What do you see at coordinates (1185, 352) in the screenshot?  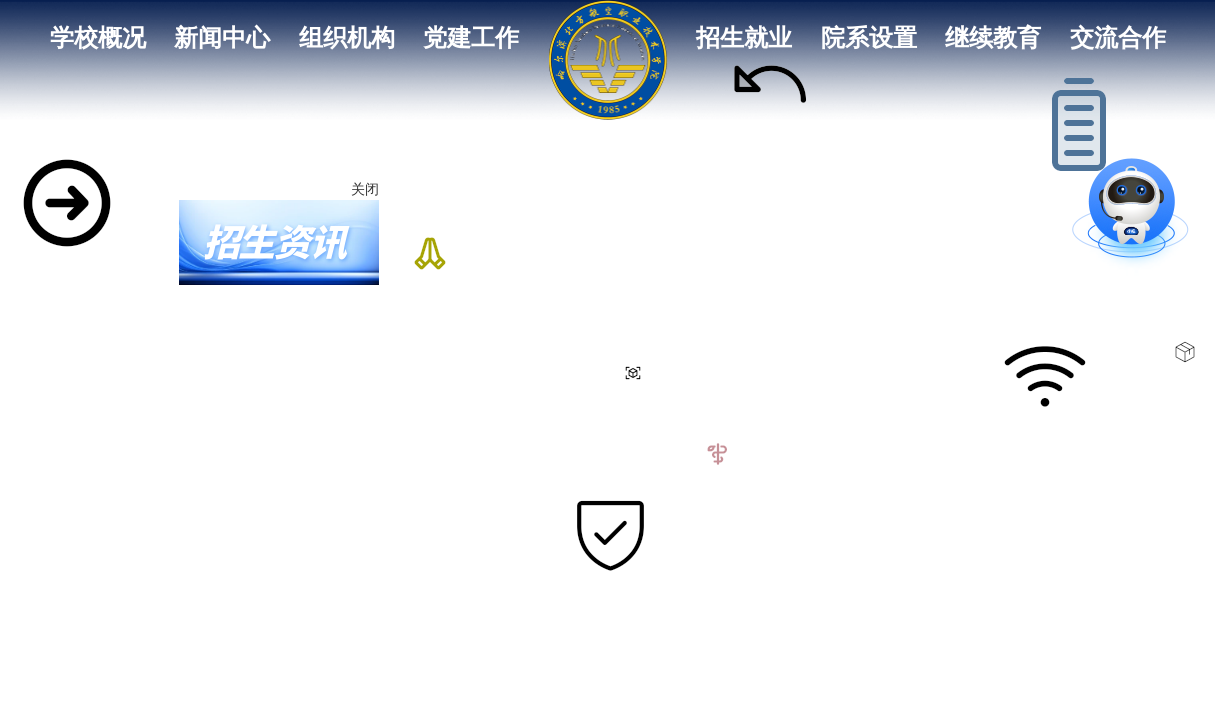 I see `view package or shipment details` at bounding box center [1185, 352].